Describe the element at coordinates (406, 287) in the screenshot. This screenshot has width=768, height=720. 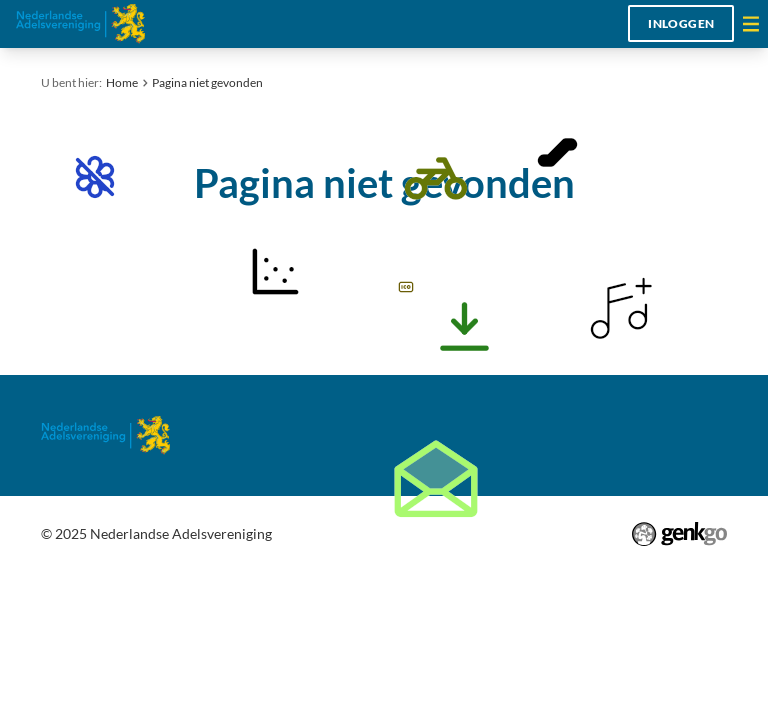
I see `set or manage website favicon` at that location.